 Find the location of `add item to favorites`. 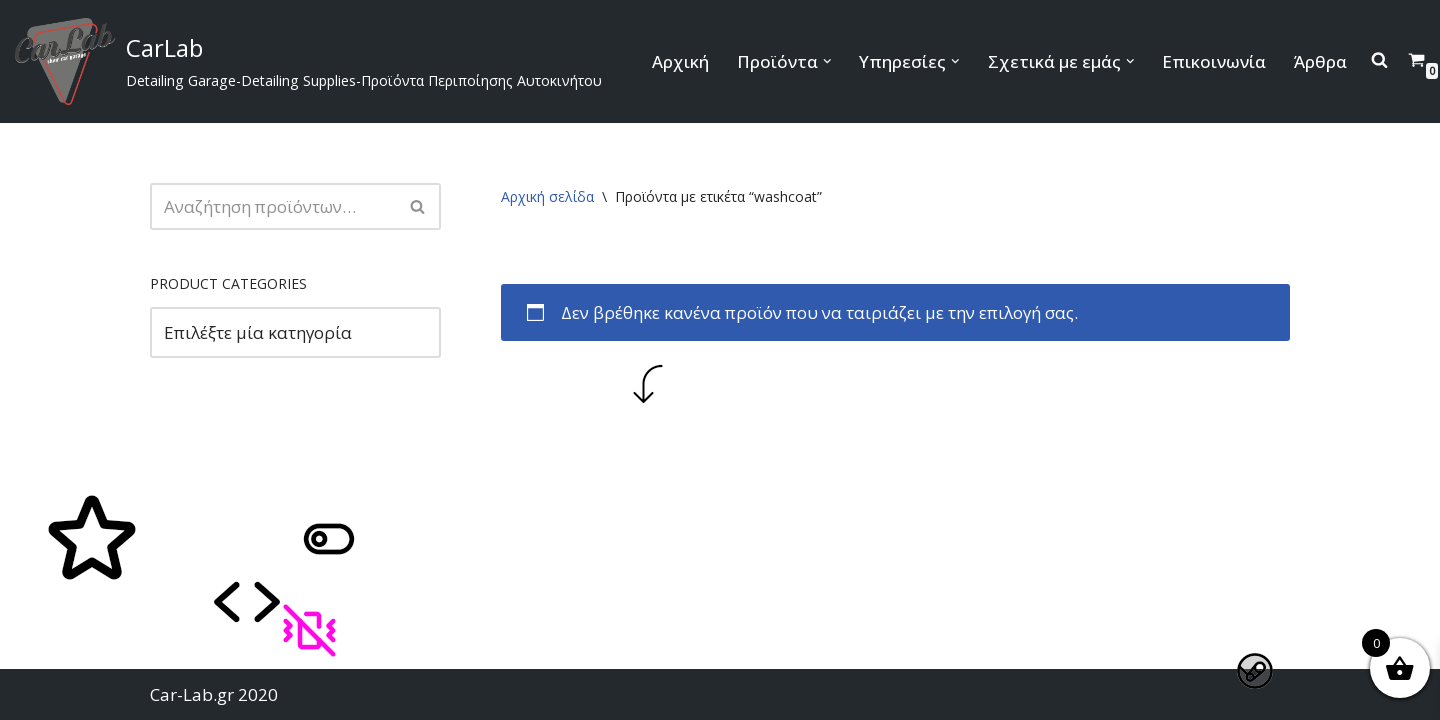

add item to favorites is located at coordinates (92, 539).